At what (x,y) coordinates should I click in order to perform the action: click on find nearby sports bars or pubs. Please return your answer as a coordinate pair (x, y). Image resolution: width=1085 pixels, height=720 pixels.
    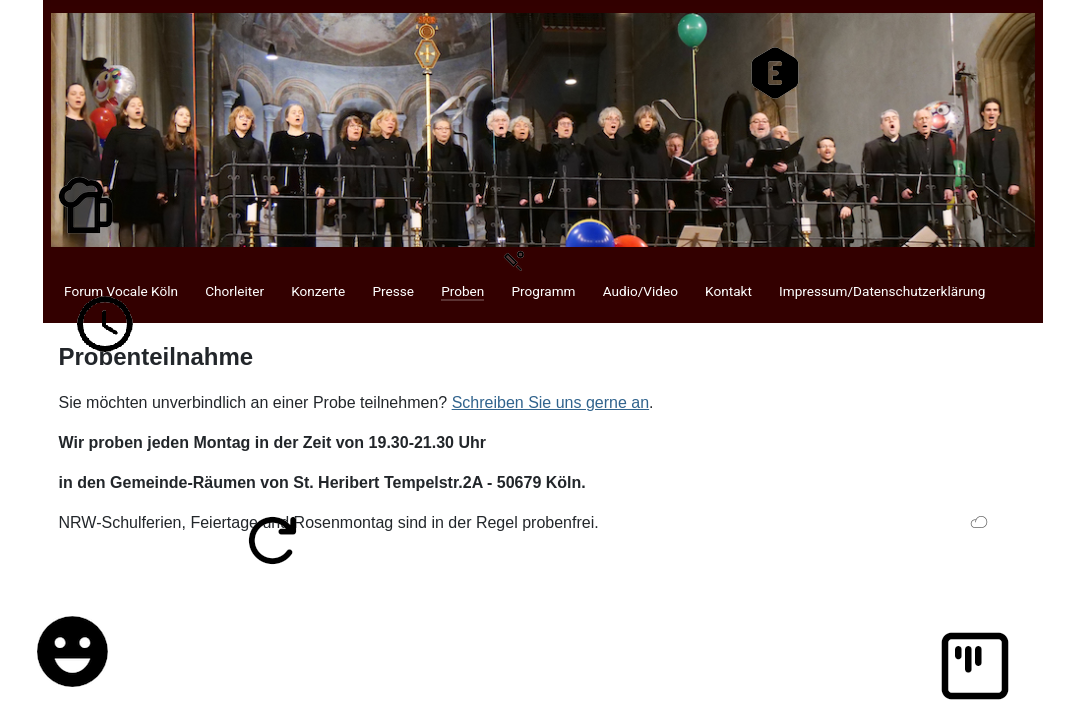
    Looking at the image, I should click on (85, 206).